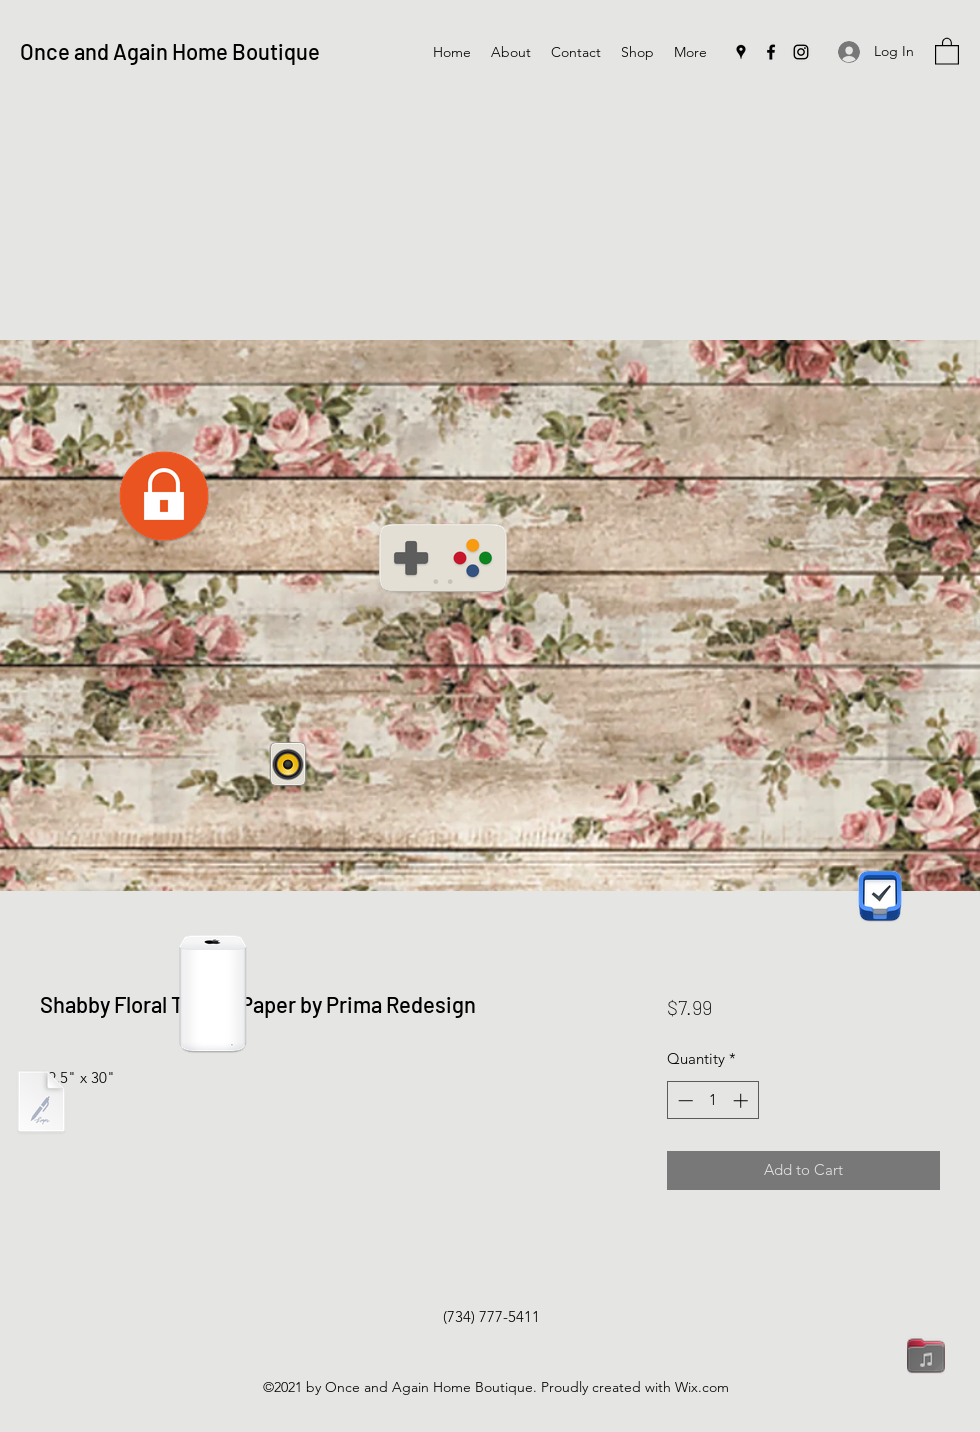 This screenshot has height=1432, width=980. Describe the element at coordinates (41, 1102) in the screenshot. I see `a PGP signature file used to verify authenticity` at that location.